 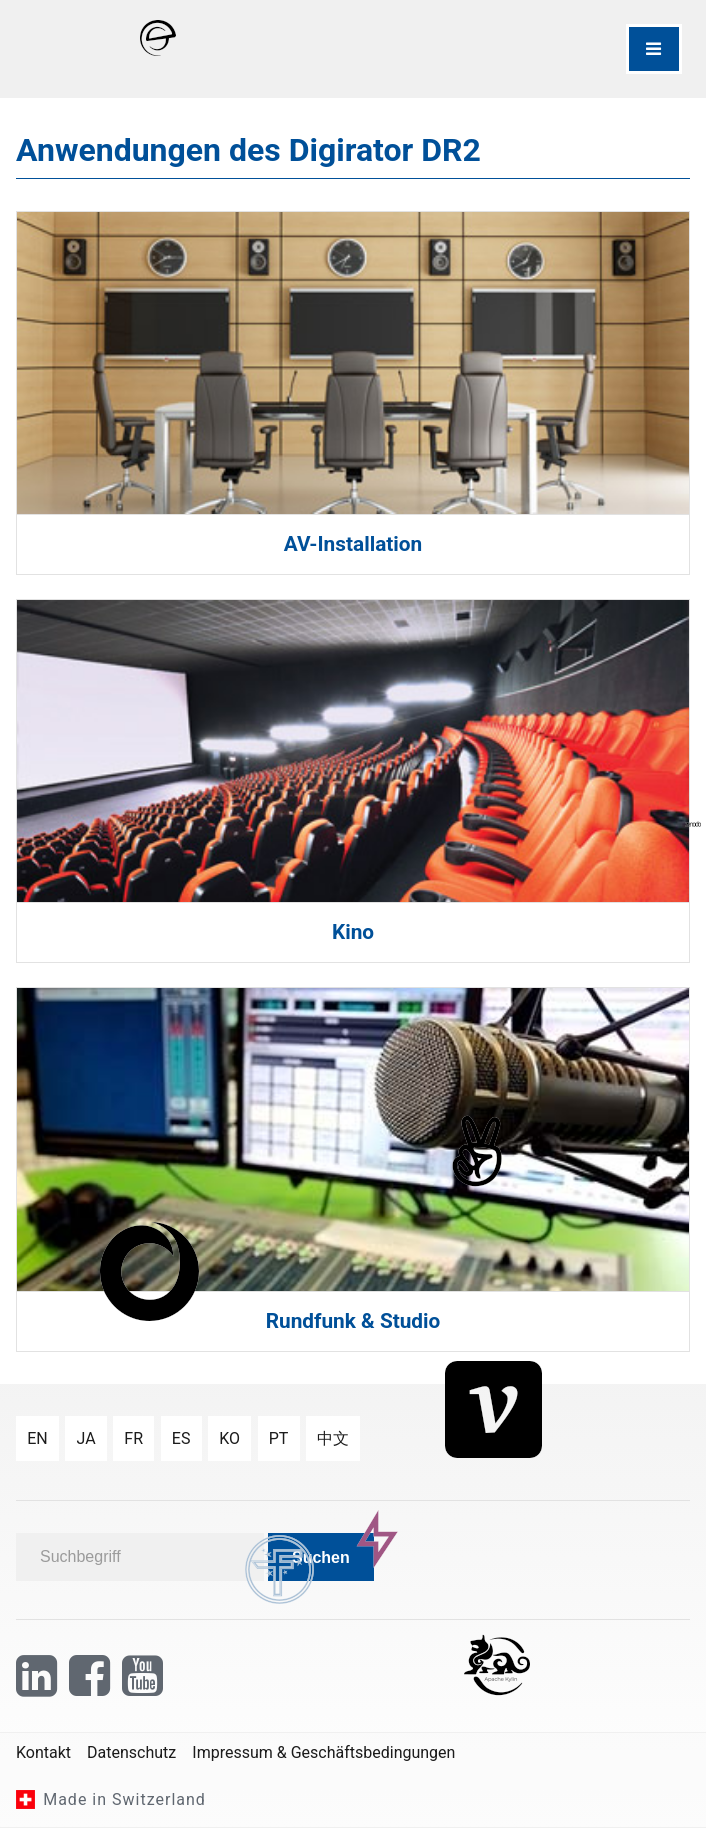 I want to click on Apache Kylin project logo, so click(x=497, y=1665).